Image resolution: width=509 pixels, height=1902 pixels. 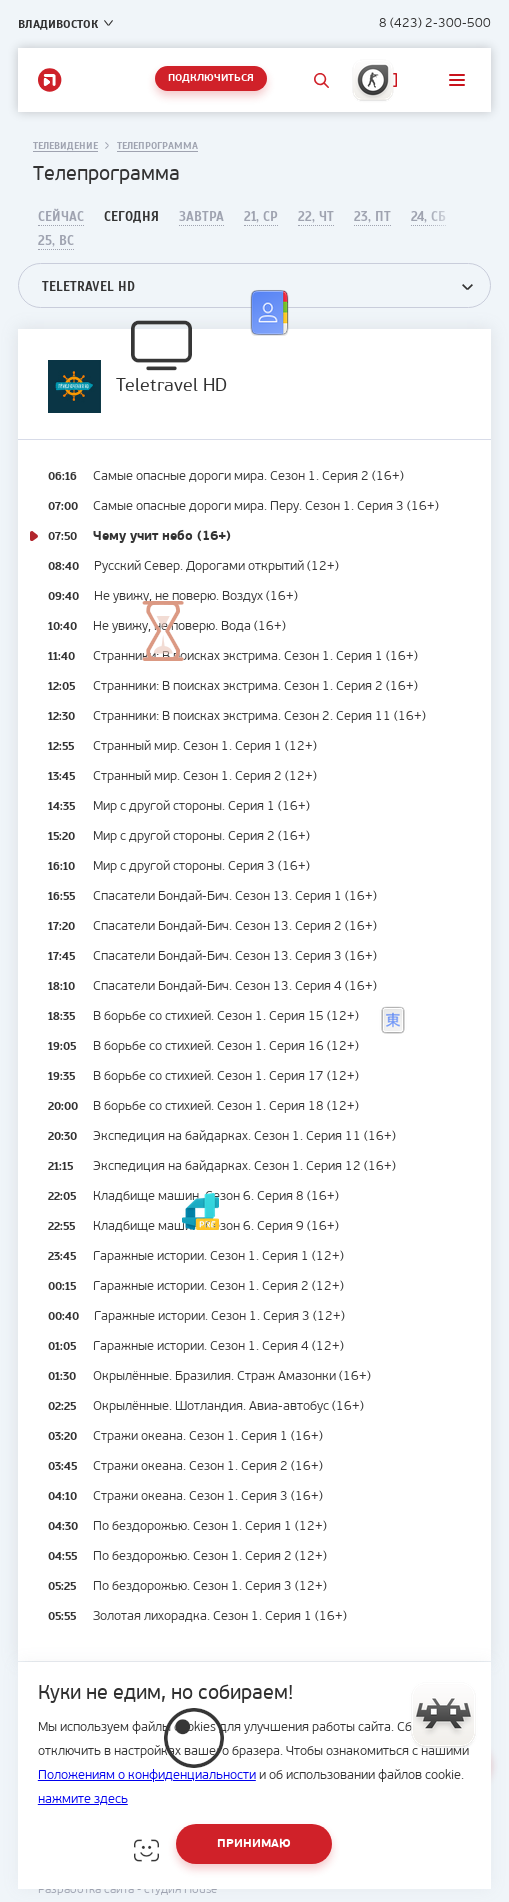 I want to click on launch the mahjongg tile matching game, so click(x=393, y=1020).